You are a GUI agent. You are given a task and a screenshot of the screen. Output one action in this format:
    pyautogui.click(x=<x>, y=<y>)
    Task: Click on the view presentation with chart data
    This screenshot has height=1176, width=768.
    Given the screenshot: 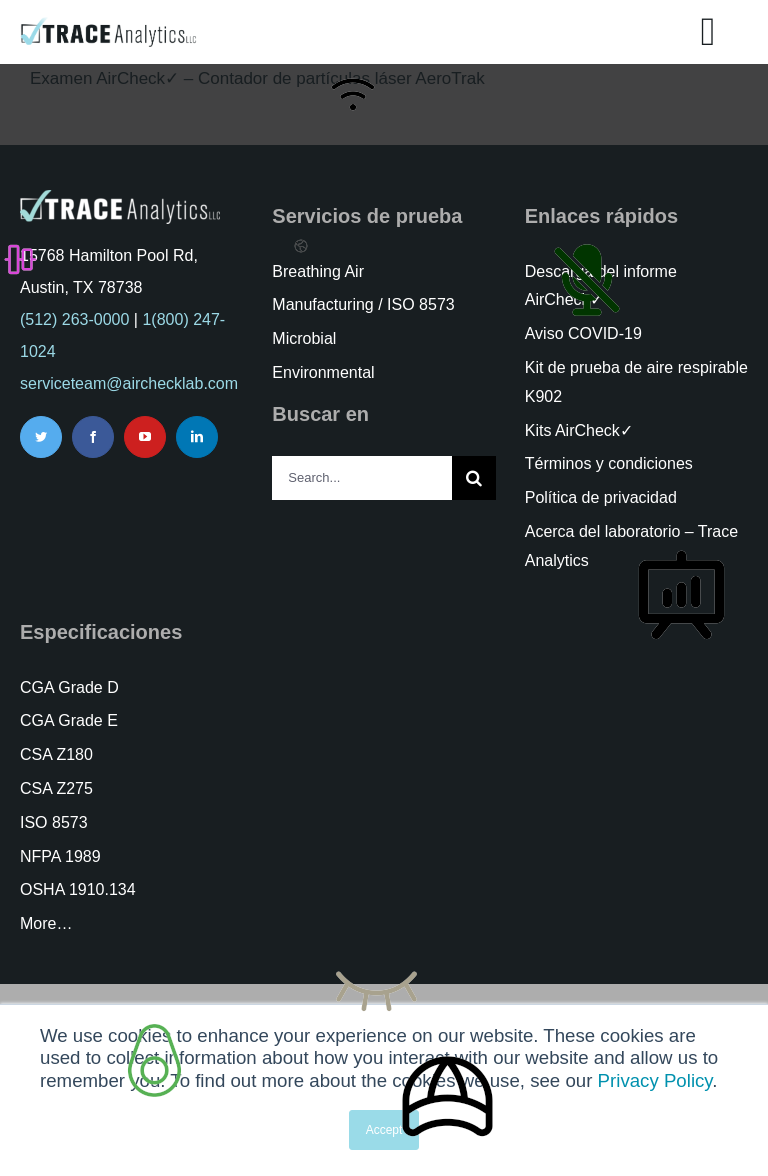 What is the action you would take?
    pyautogui.click(x=681, y=596)
    